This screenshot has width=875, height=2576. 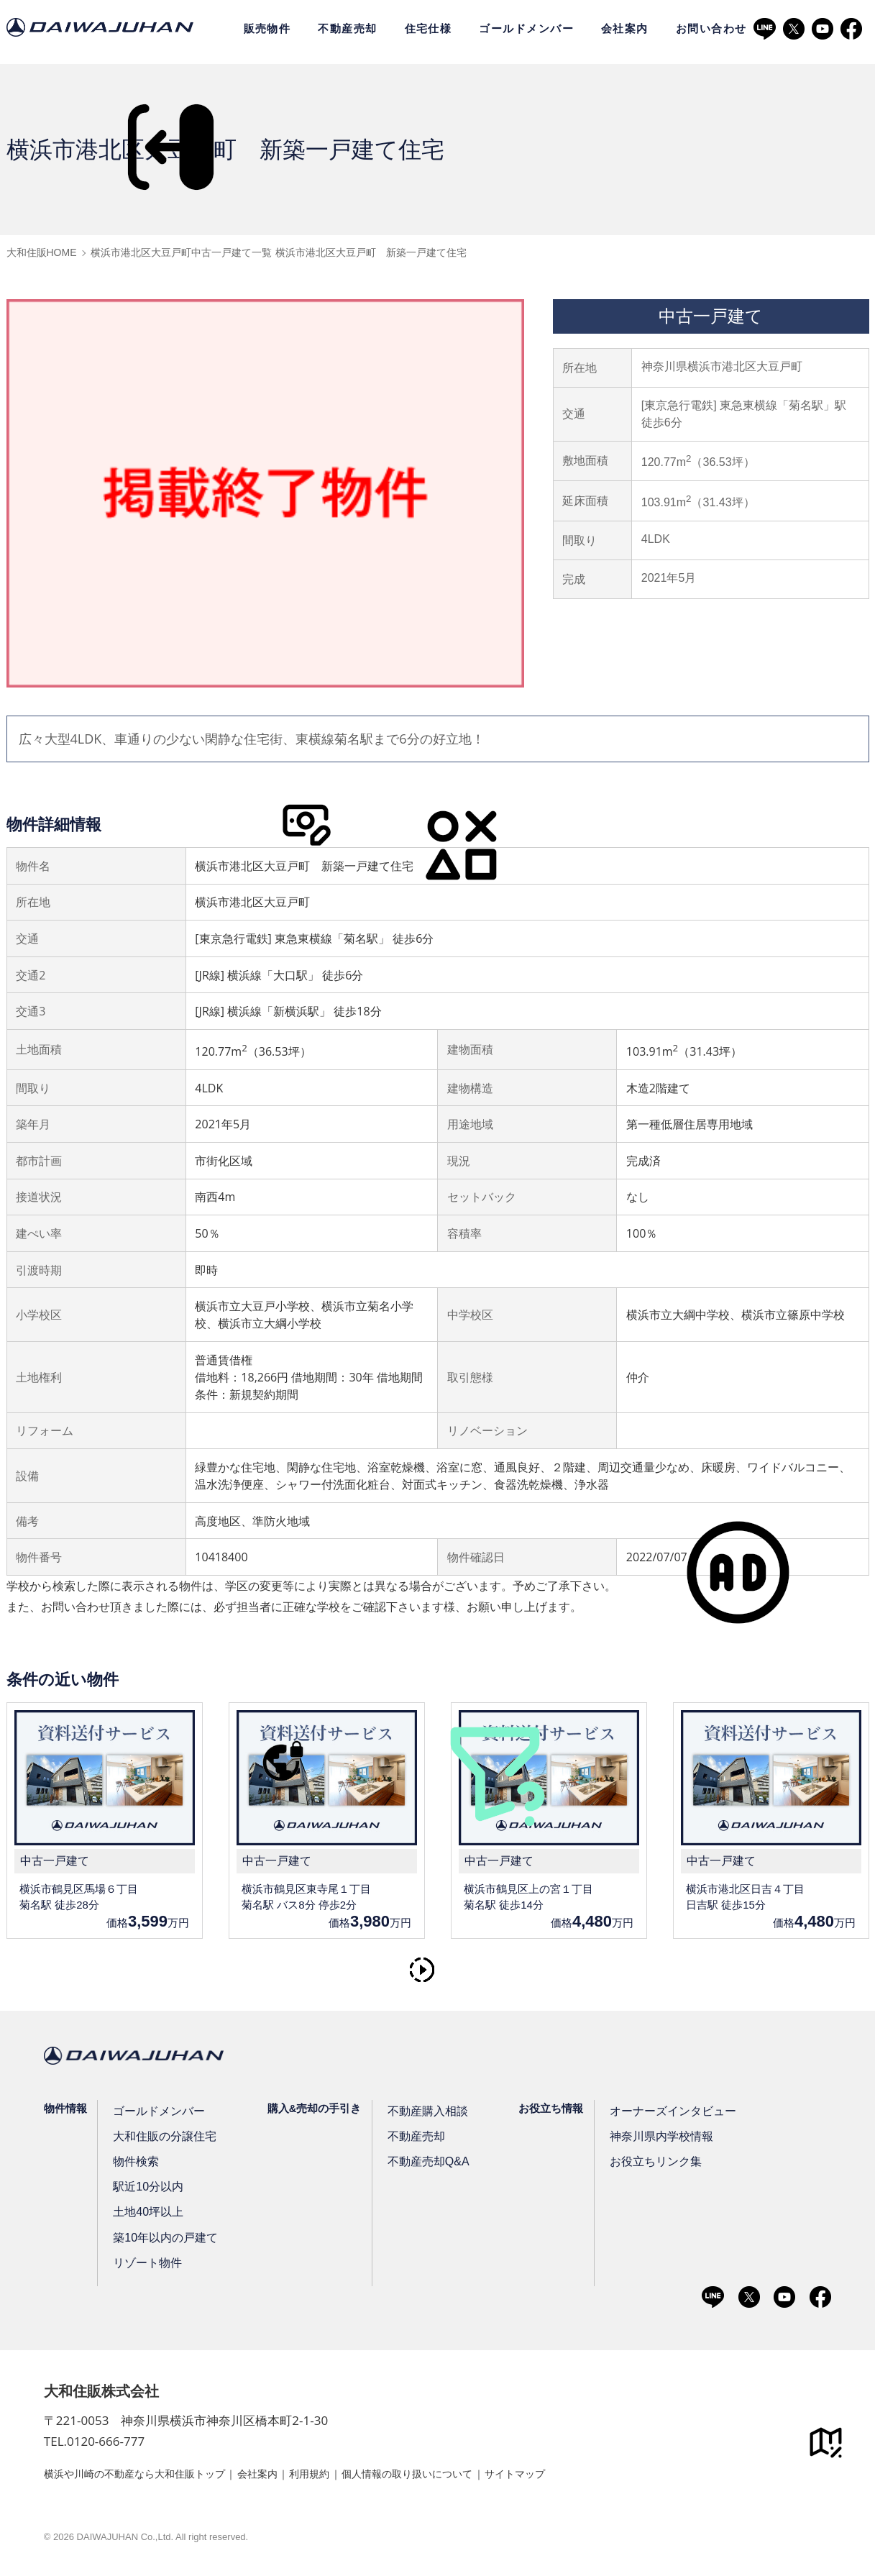 I want to click on browse icon library or icon picker, so click(x=462, y=845).